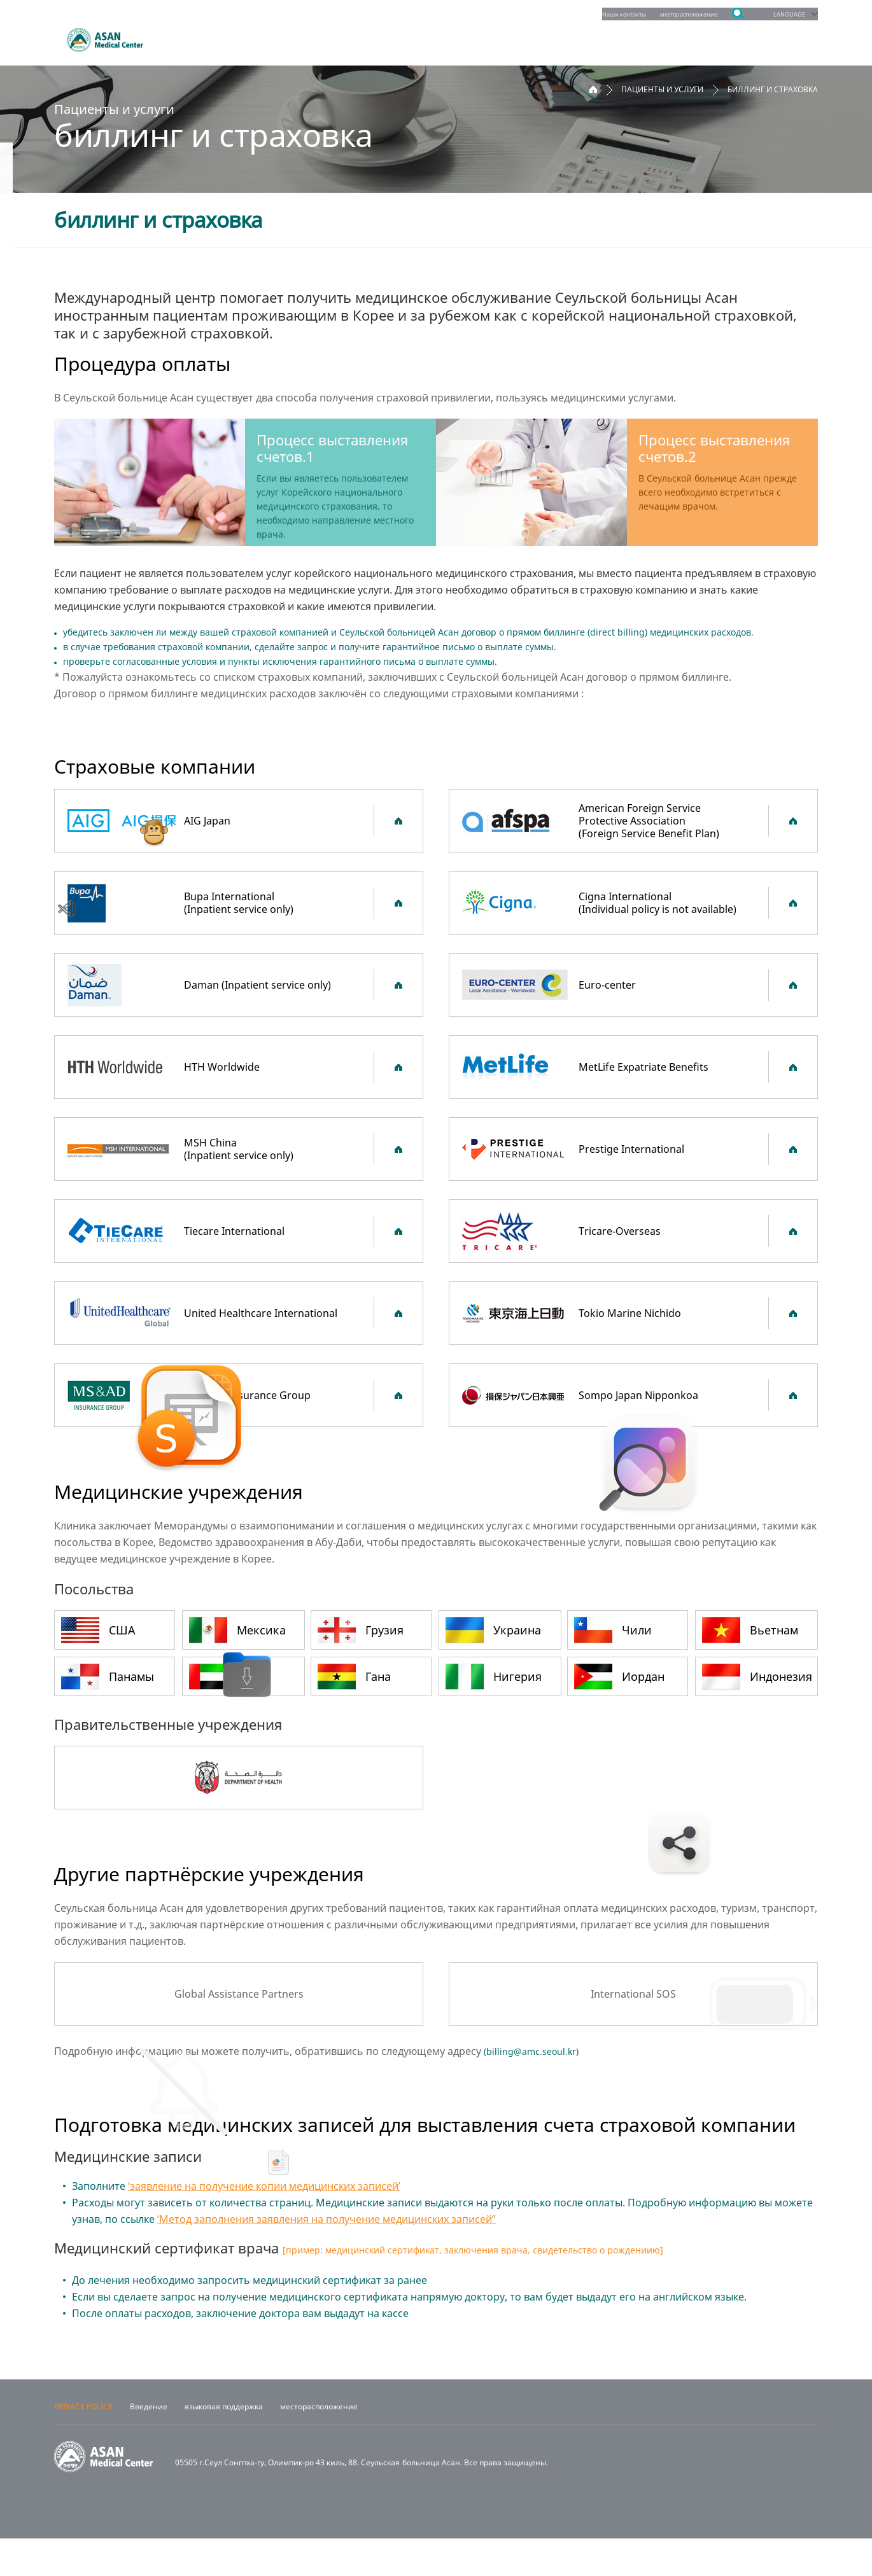 This screenshot has height=2576, width=872. I want to click on open a presentation file, so click(278, 2162).